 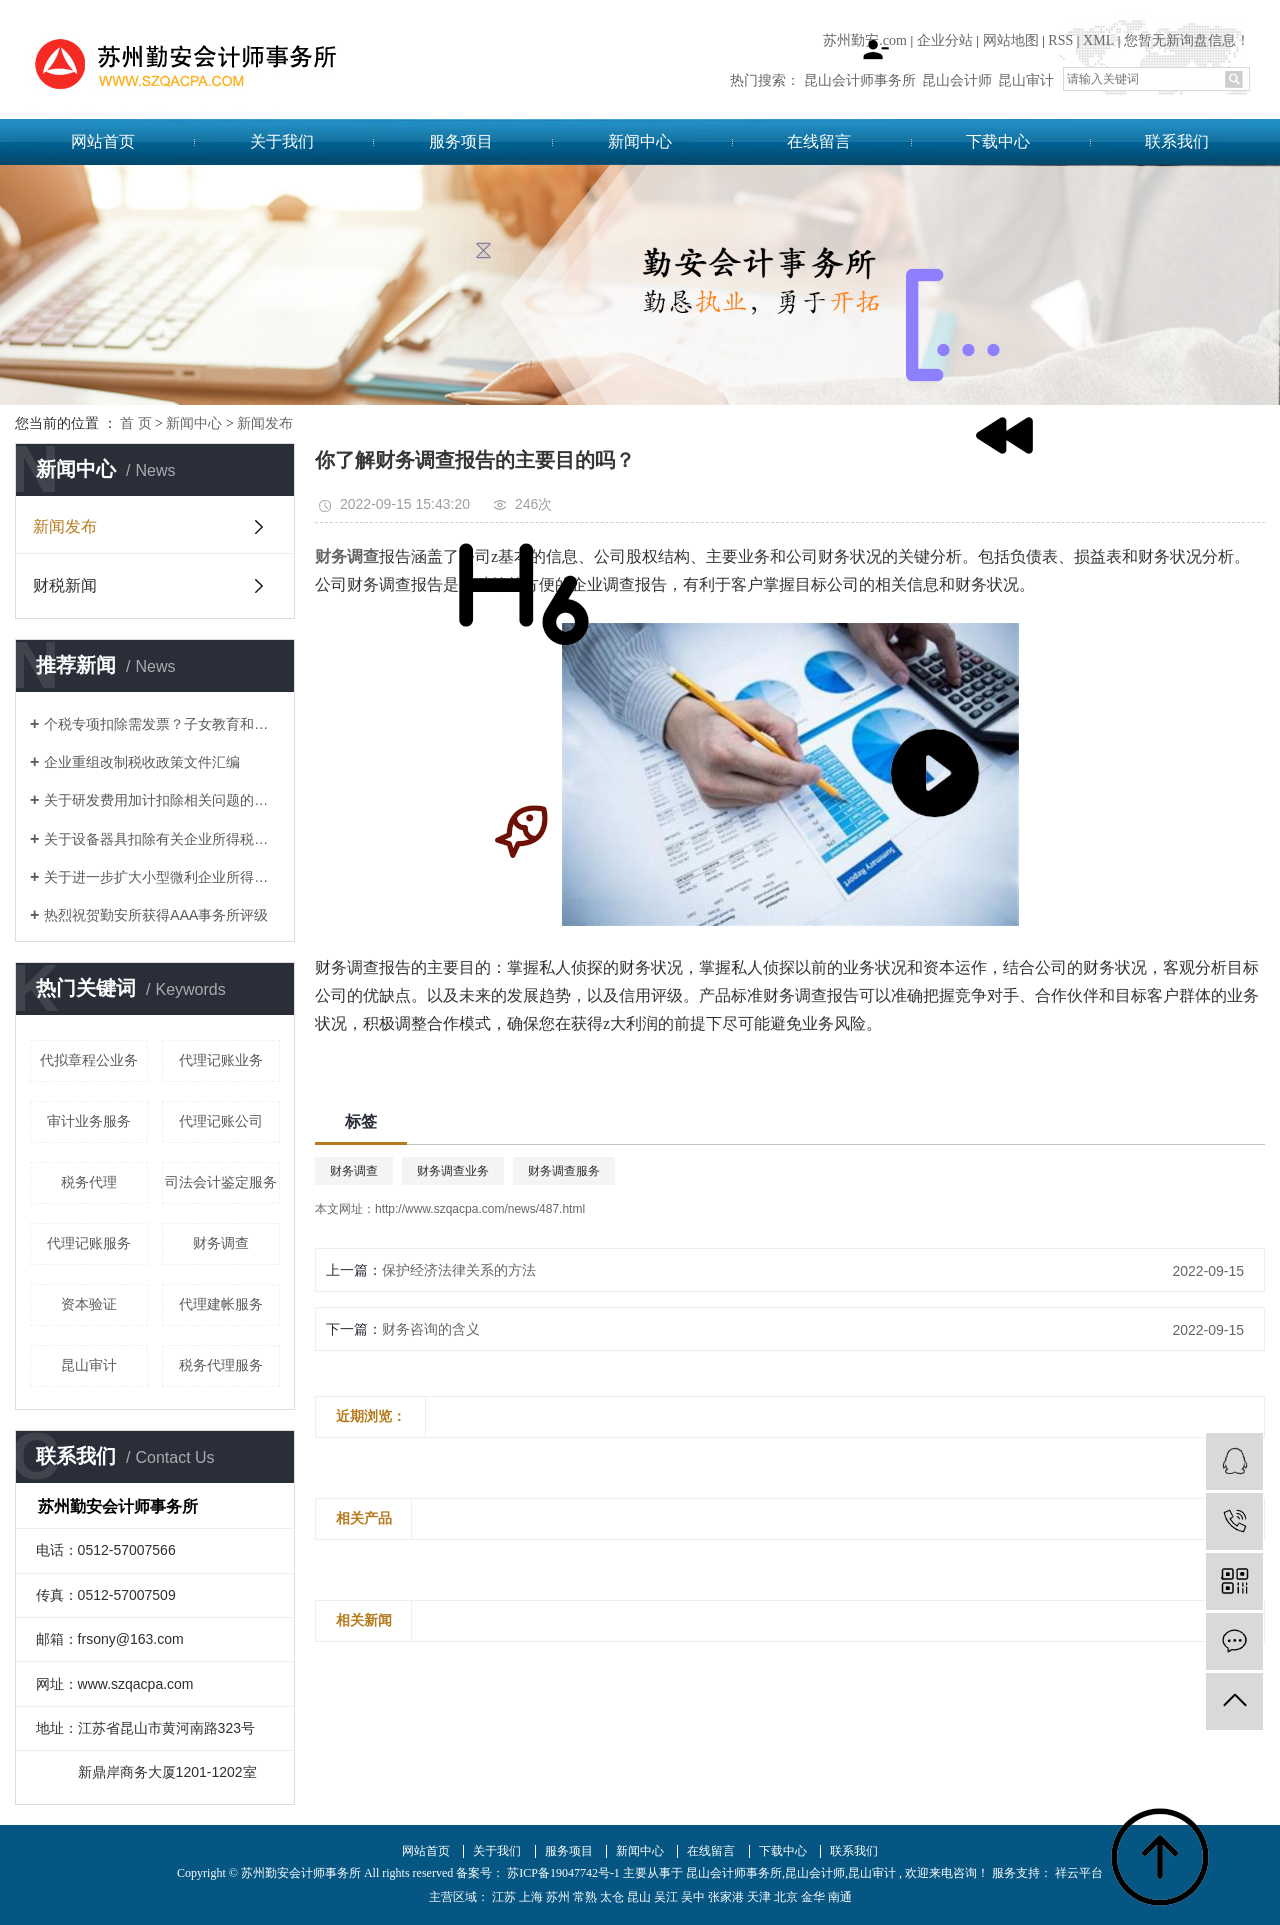 I want to click on format text as heading level 6, so click(x=517, y=592).